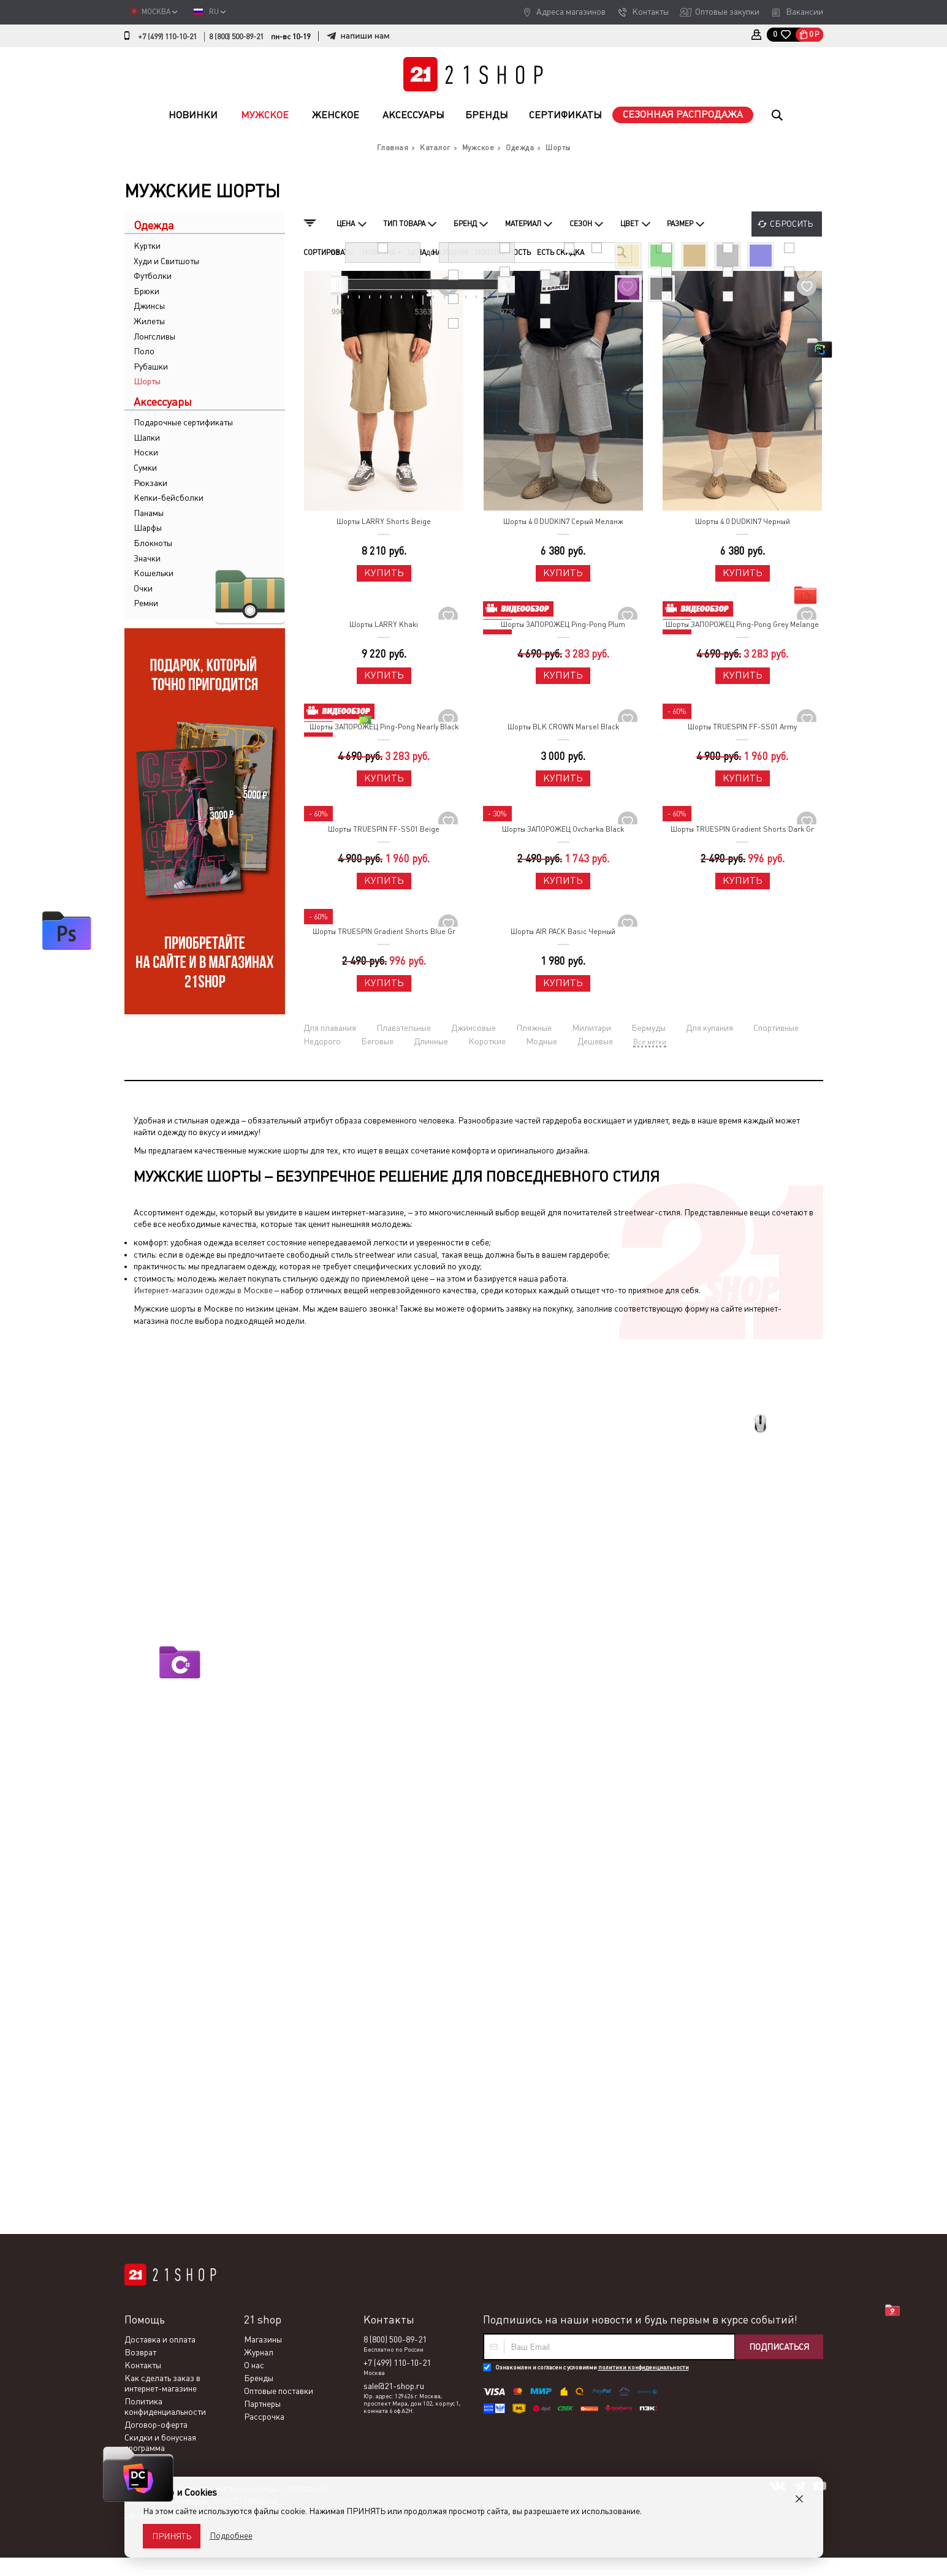 The height and width of the screenshot is (2576, 947). I want to click on open GameJolt files folder, so click(365, 720).